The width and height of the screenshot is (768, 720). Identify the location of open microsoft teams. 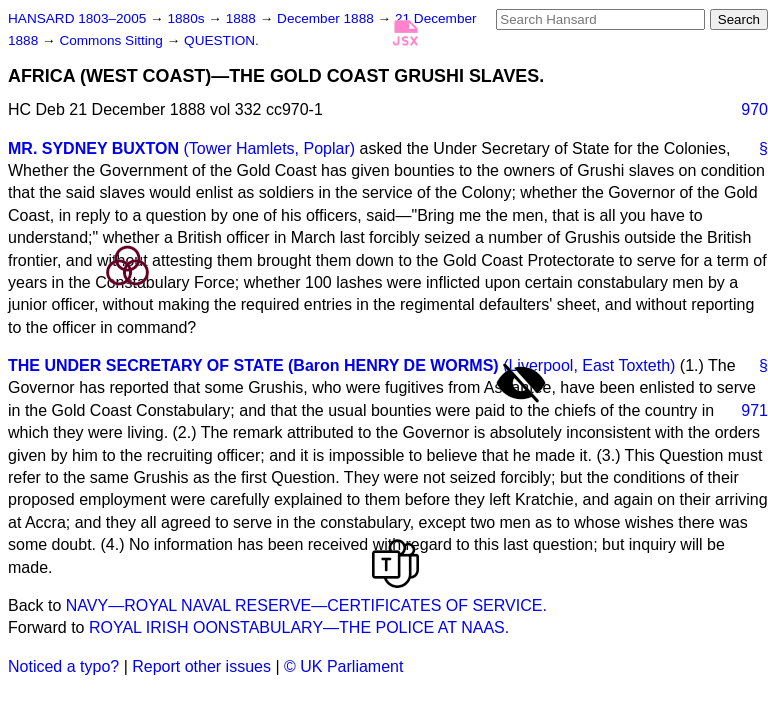
(395, 564).